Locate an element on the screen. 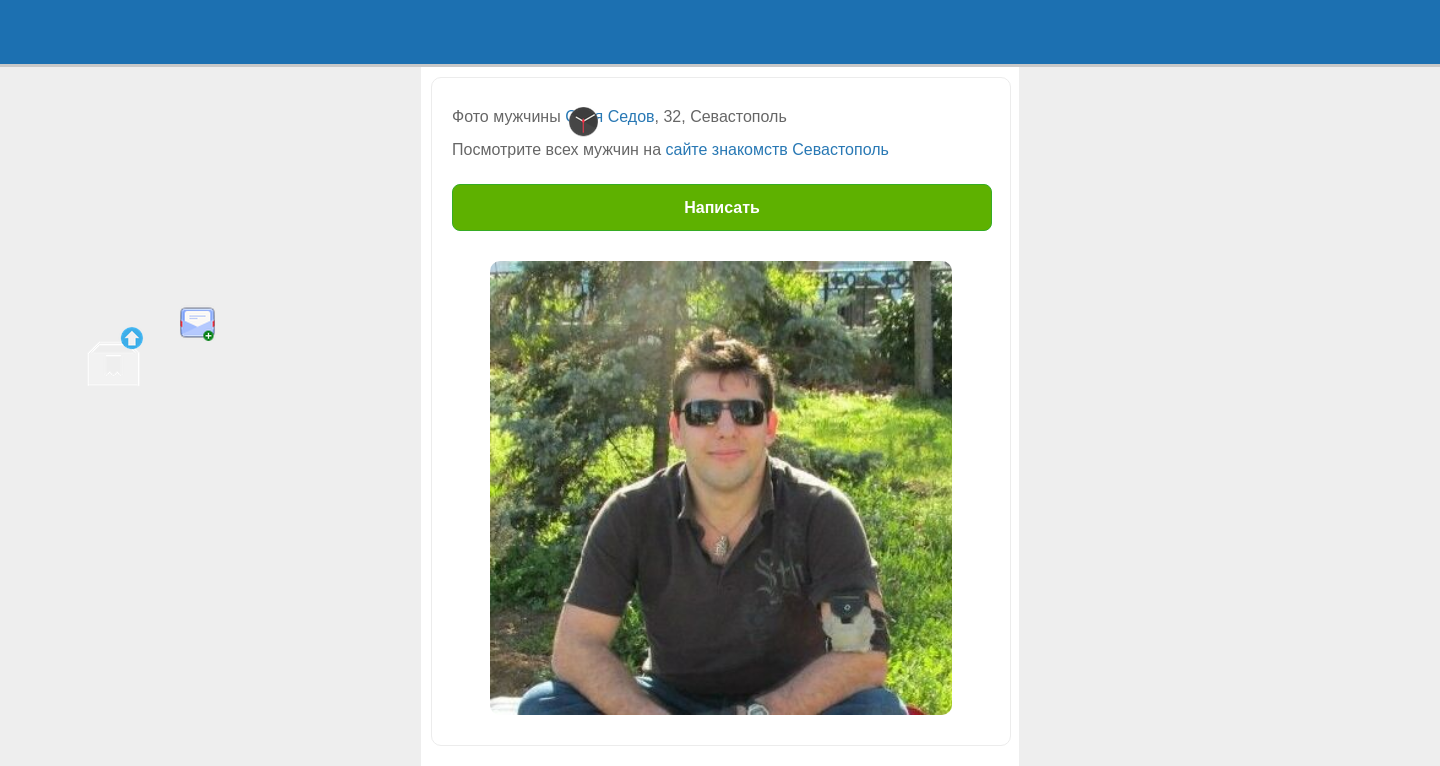  additional software updates available is located at coordinates (113, 356).